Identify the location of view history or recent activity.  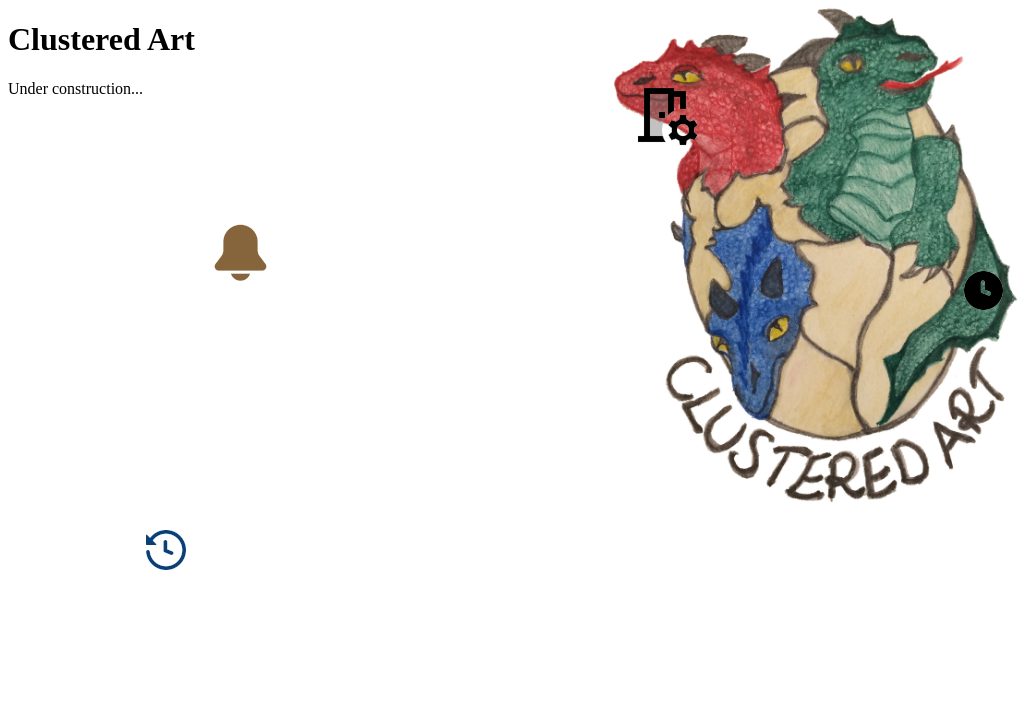
(166, 550).